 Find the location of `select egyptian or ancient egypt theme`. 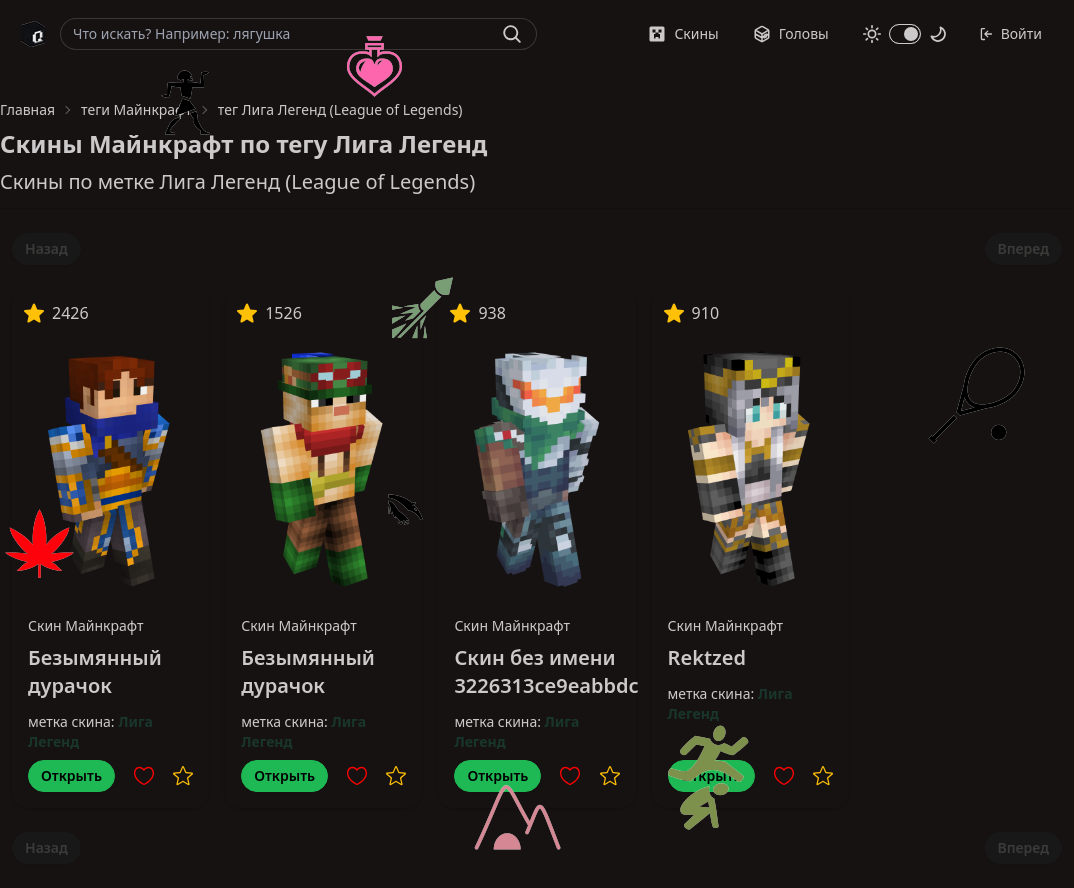

select egyptian or ancient egypt theme is located at coordinates (185, 102).